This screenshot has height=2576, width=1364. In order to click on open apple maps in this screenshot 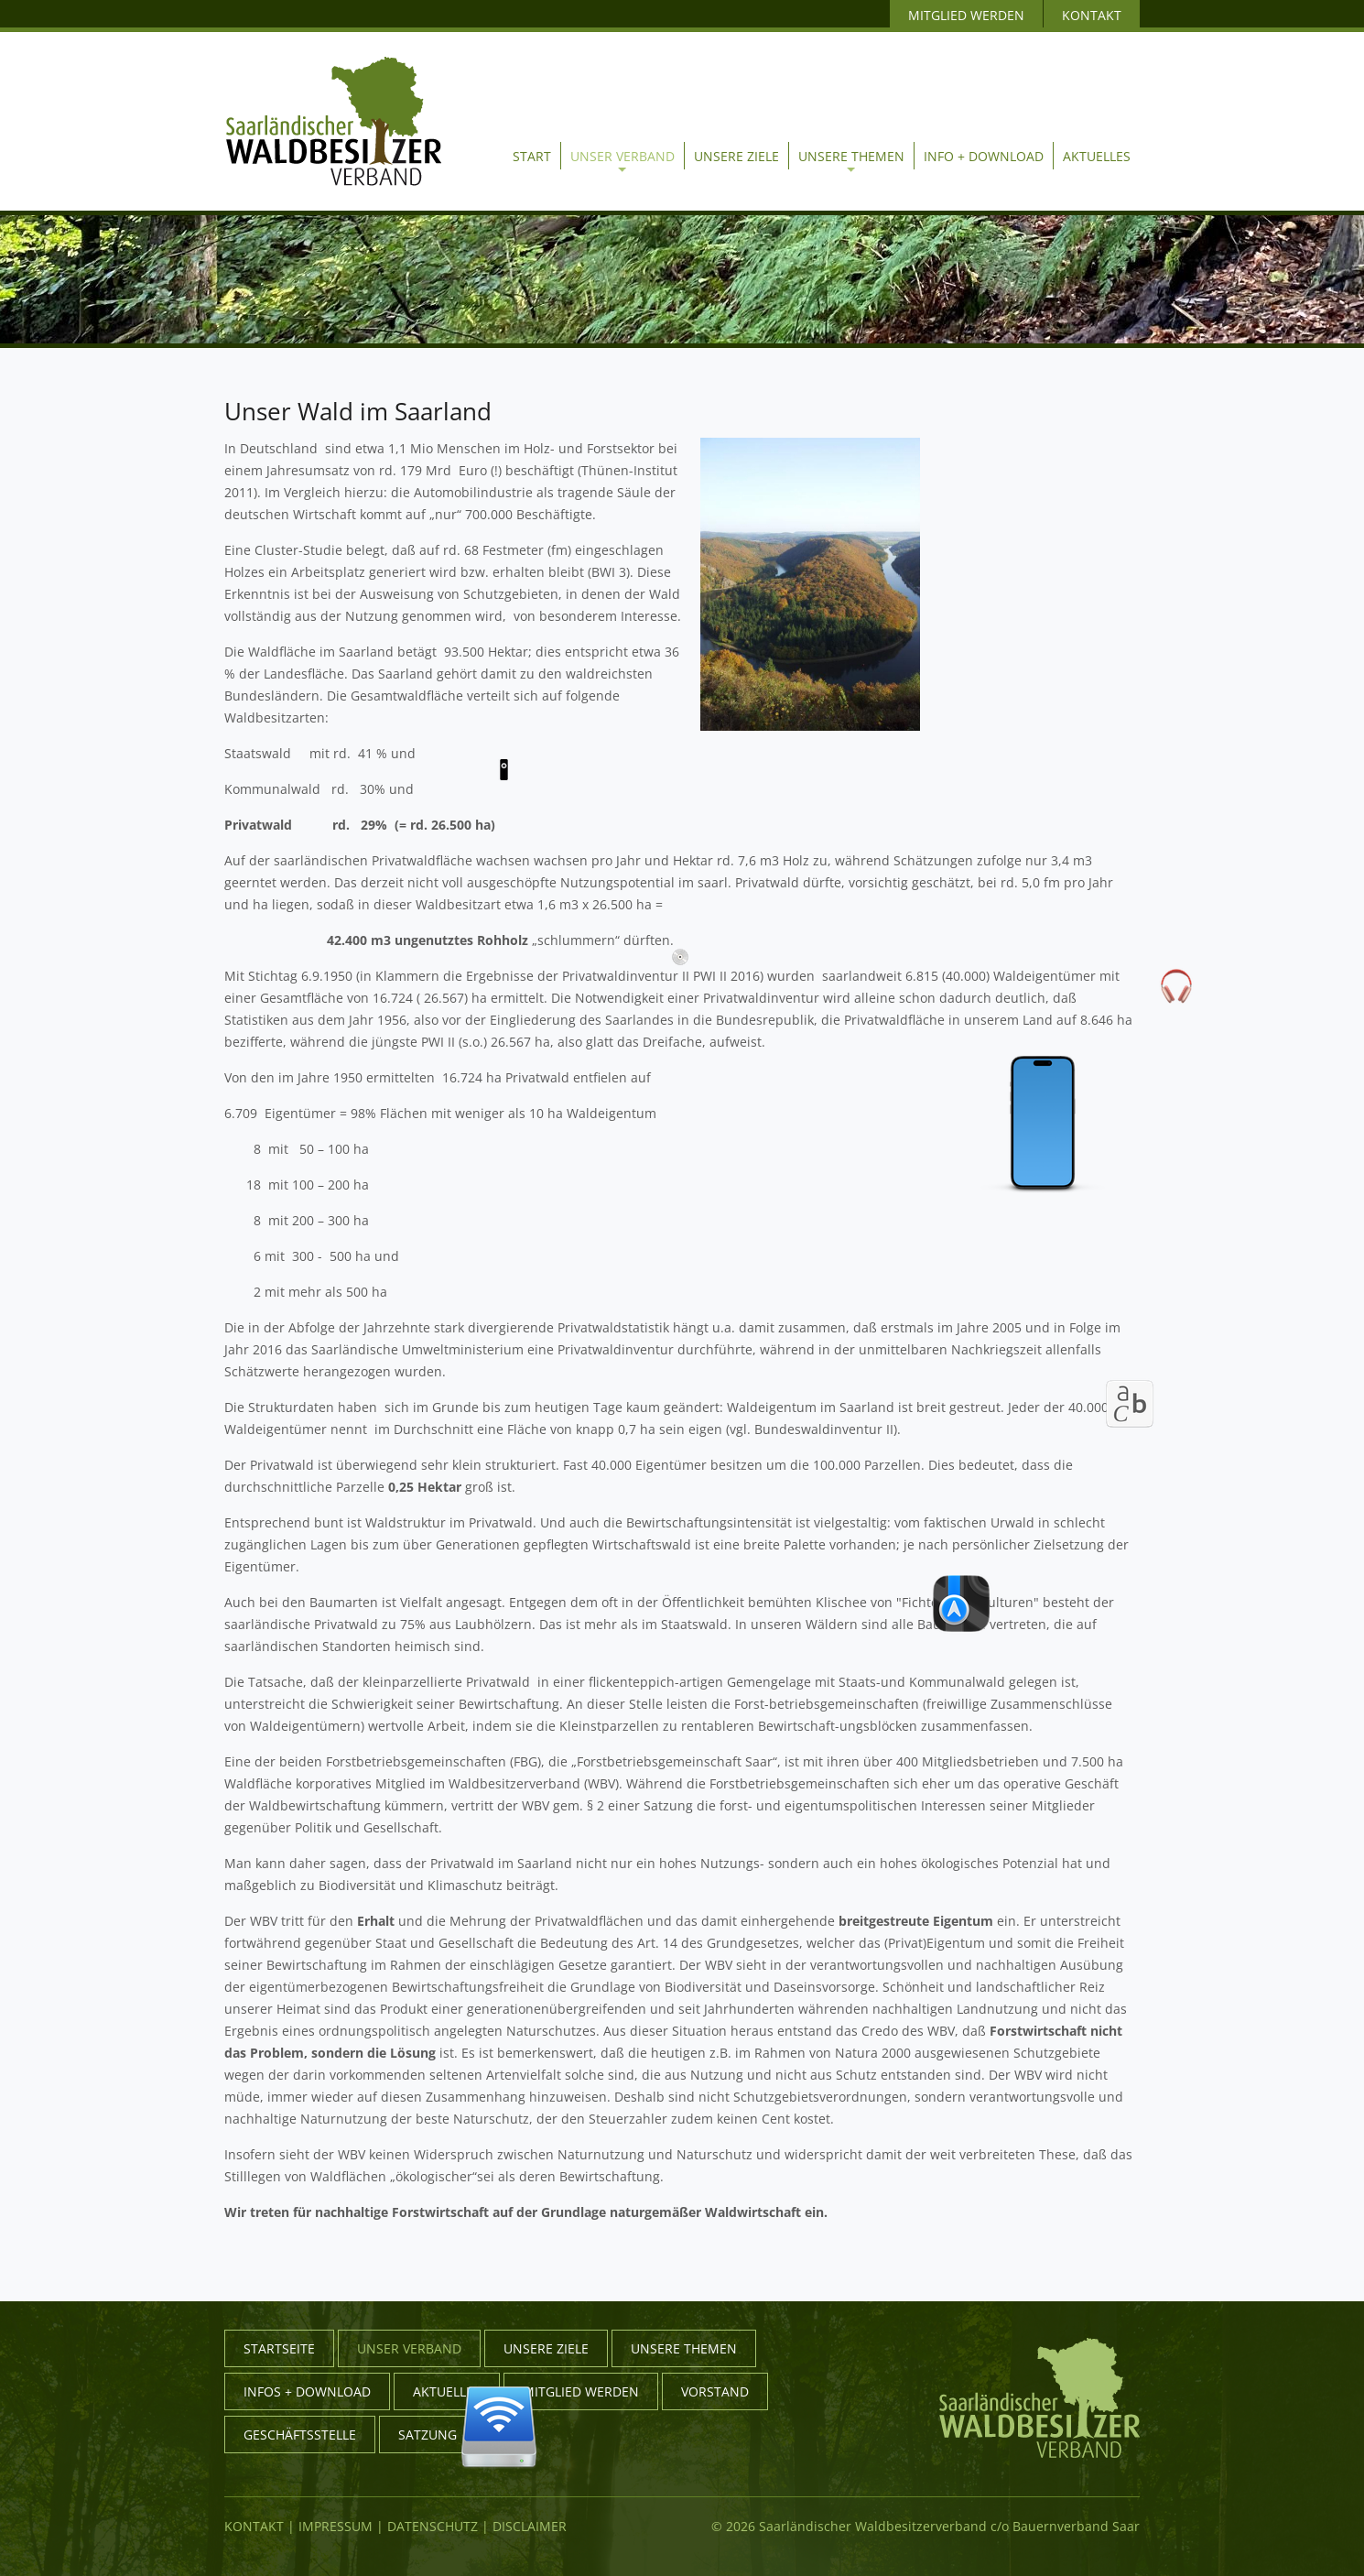, I will do `click(961, 1603)`.